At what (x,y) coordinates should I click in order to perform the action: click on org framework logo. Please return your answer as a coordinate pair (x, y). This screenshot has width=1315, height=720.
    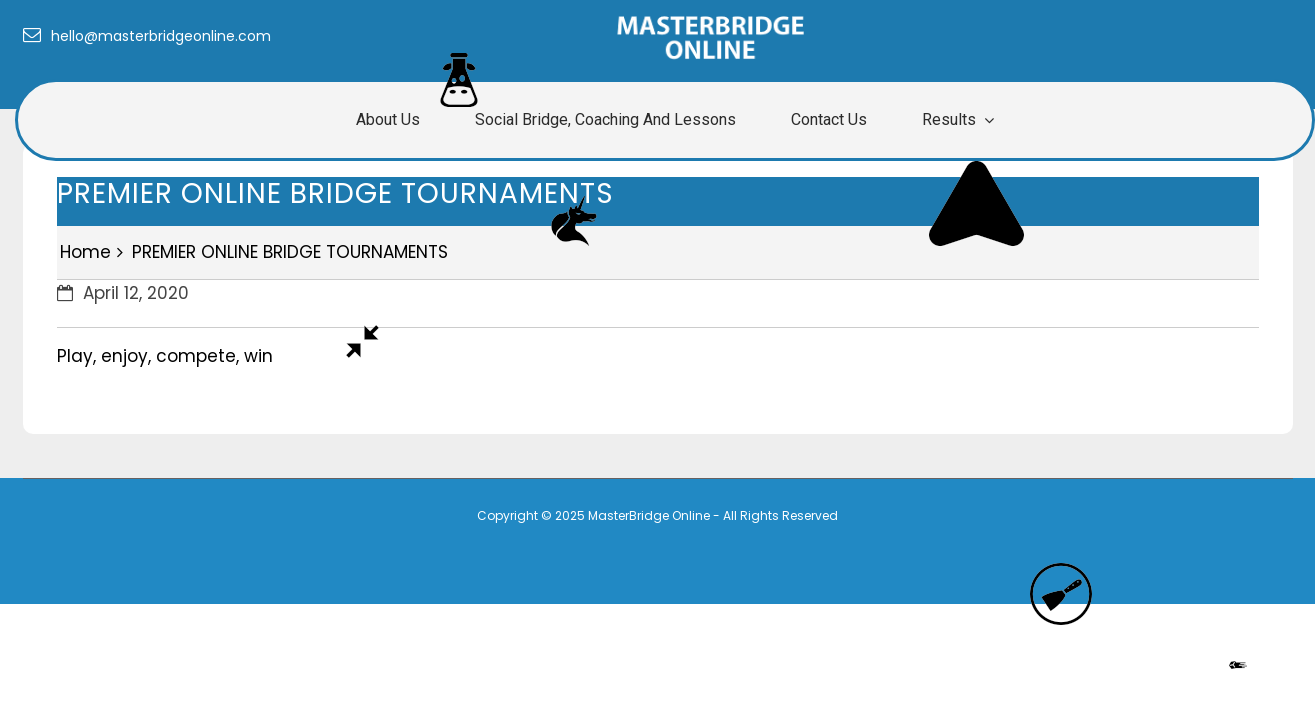
    Looking at the image, I should click on (574, 221).